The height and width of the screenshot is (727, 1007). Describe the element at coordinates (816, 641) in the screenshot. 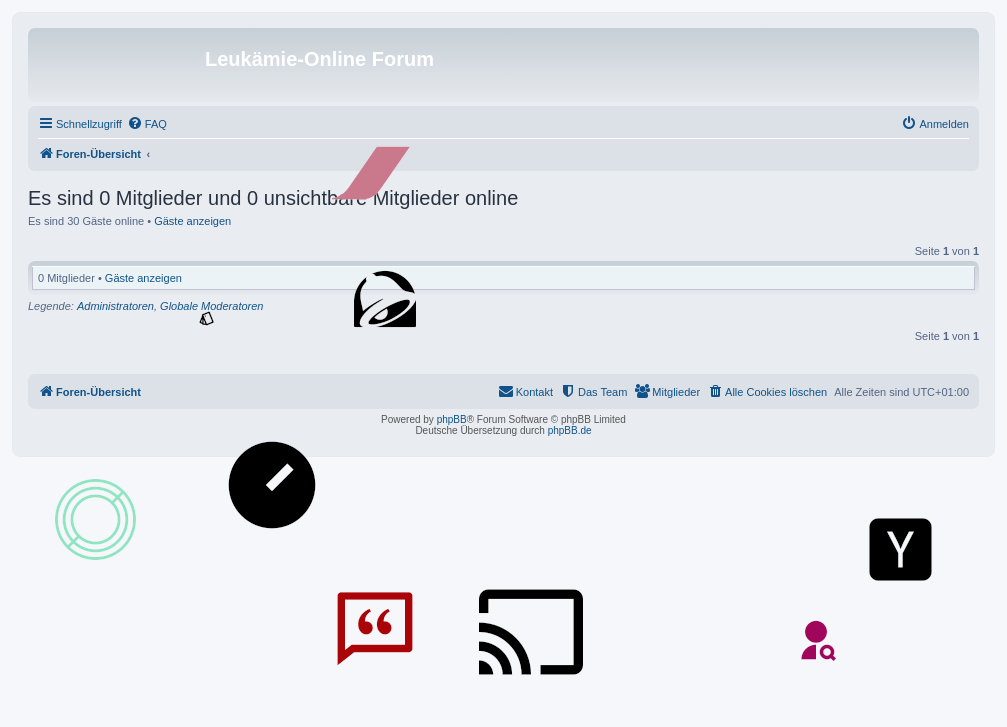

I see `search for a user or contact` at that location.